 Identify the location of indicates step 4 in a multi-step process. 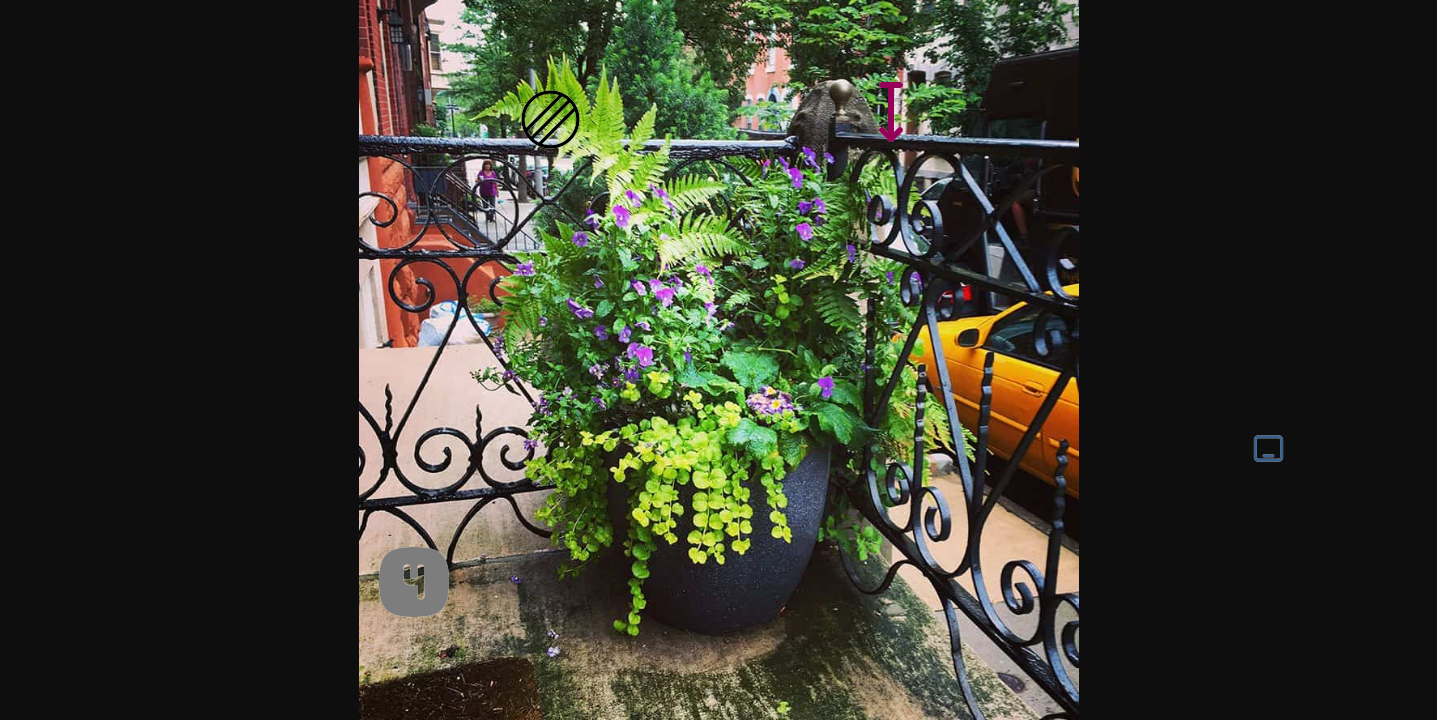
(414, 582).